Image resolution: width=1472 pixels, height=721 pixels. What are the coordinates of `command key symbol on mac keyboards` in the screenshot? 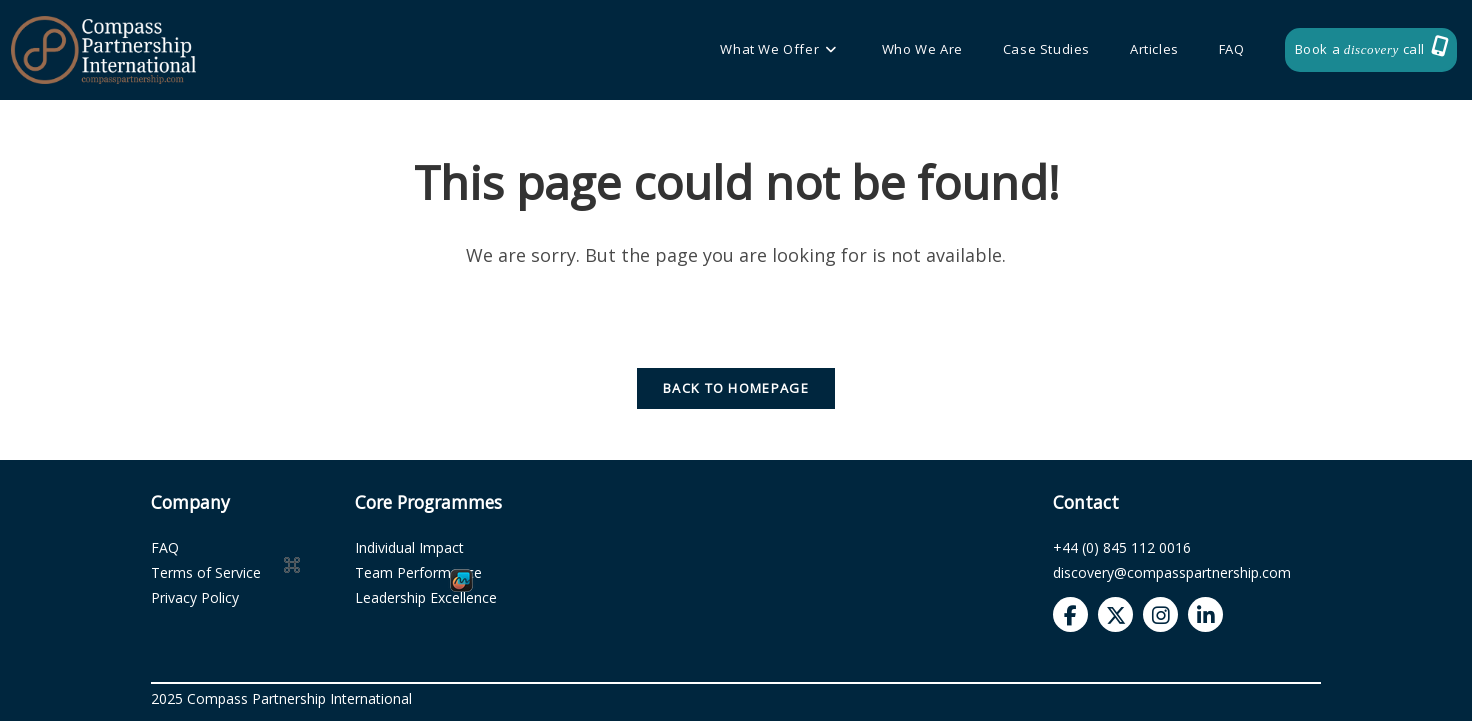 It's located at (292, 565).